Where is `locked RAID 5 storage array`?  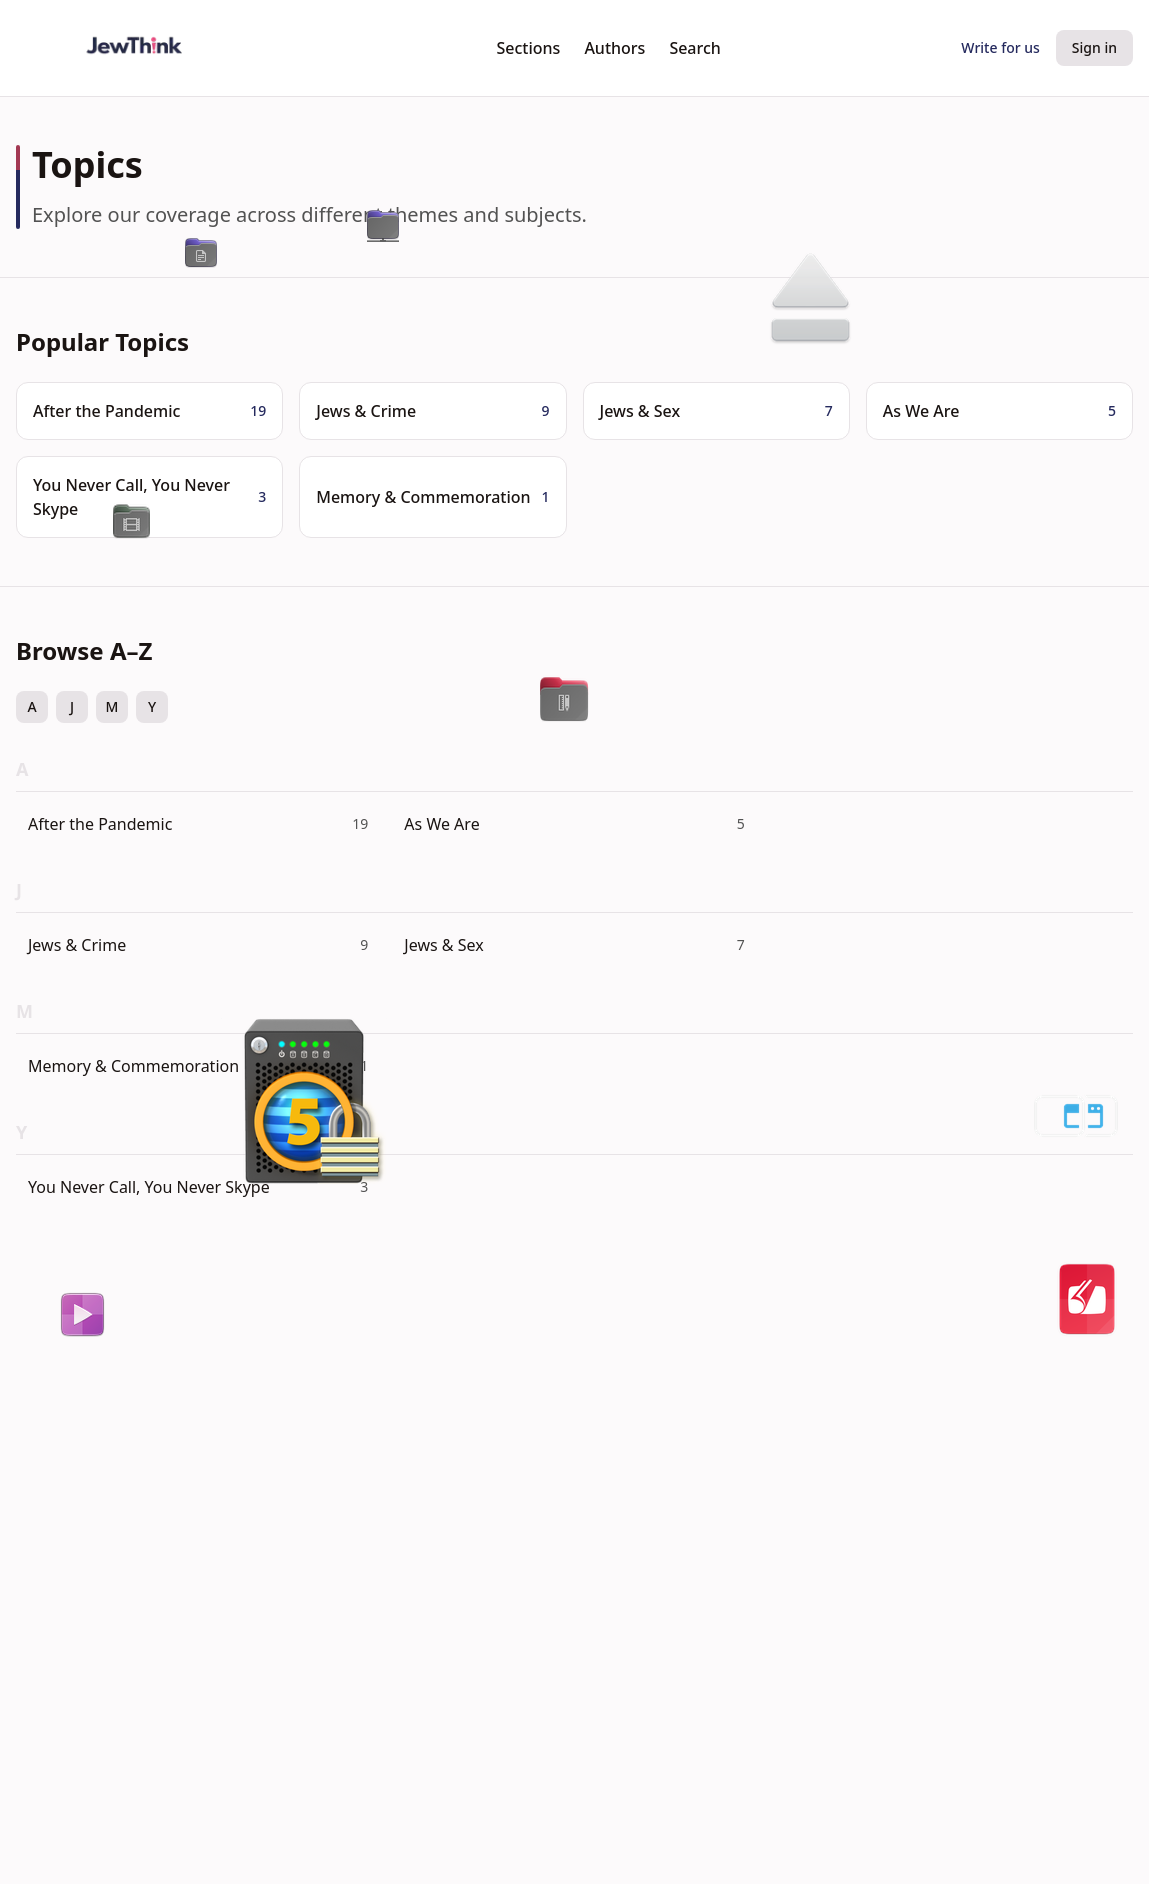 locked RAID 5 storage array is located at coordinates (304, 1101).